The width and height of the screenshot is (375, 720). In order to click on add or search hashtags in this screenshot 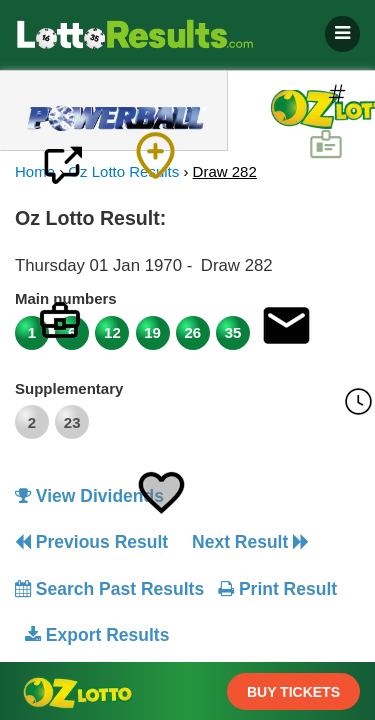, I will do `click(337, 94)`.